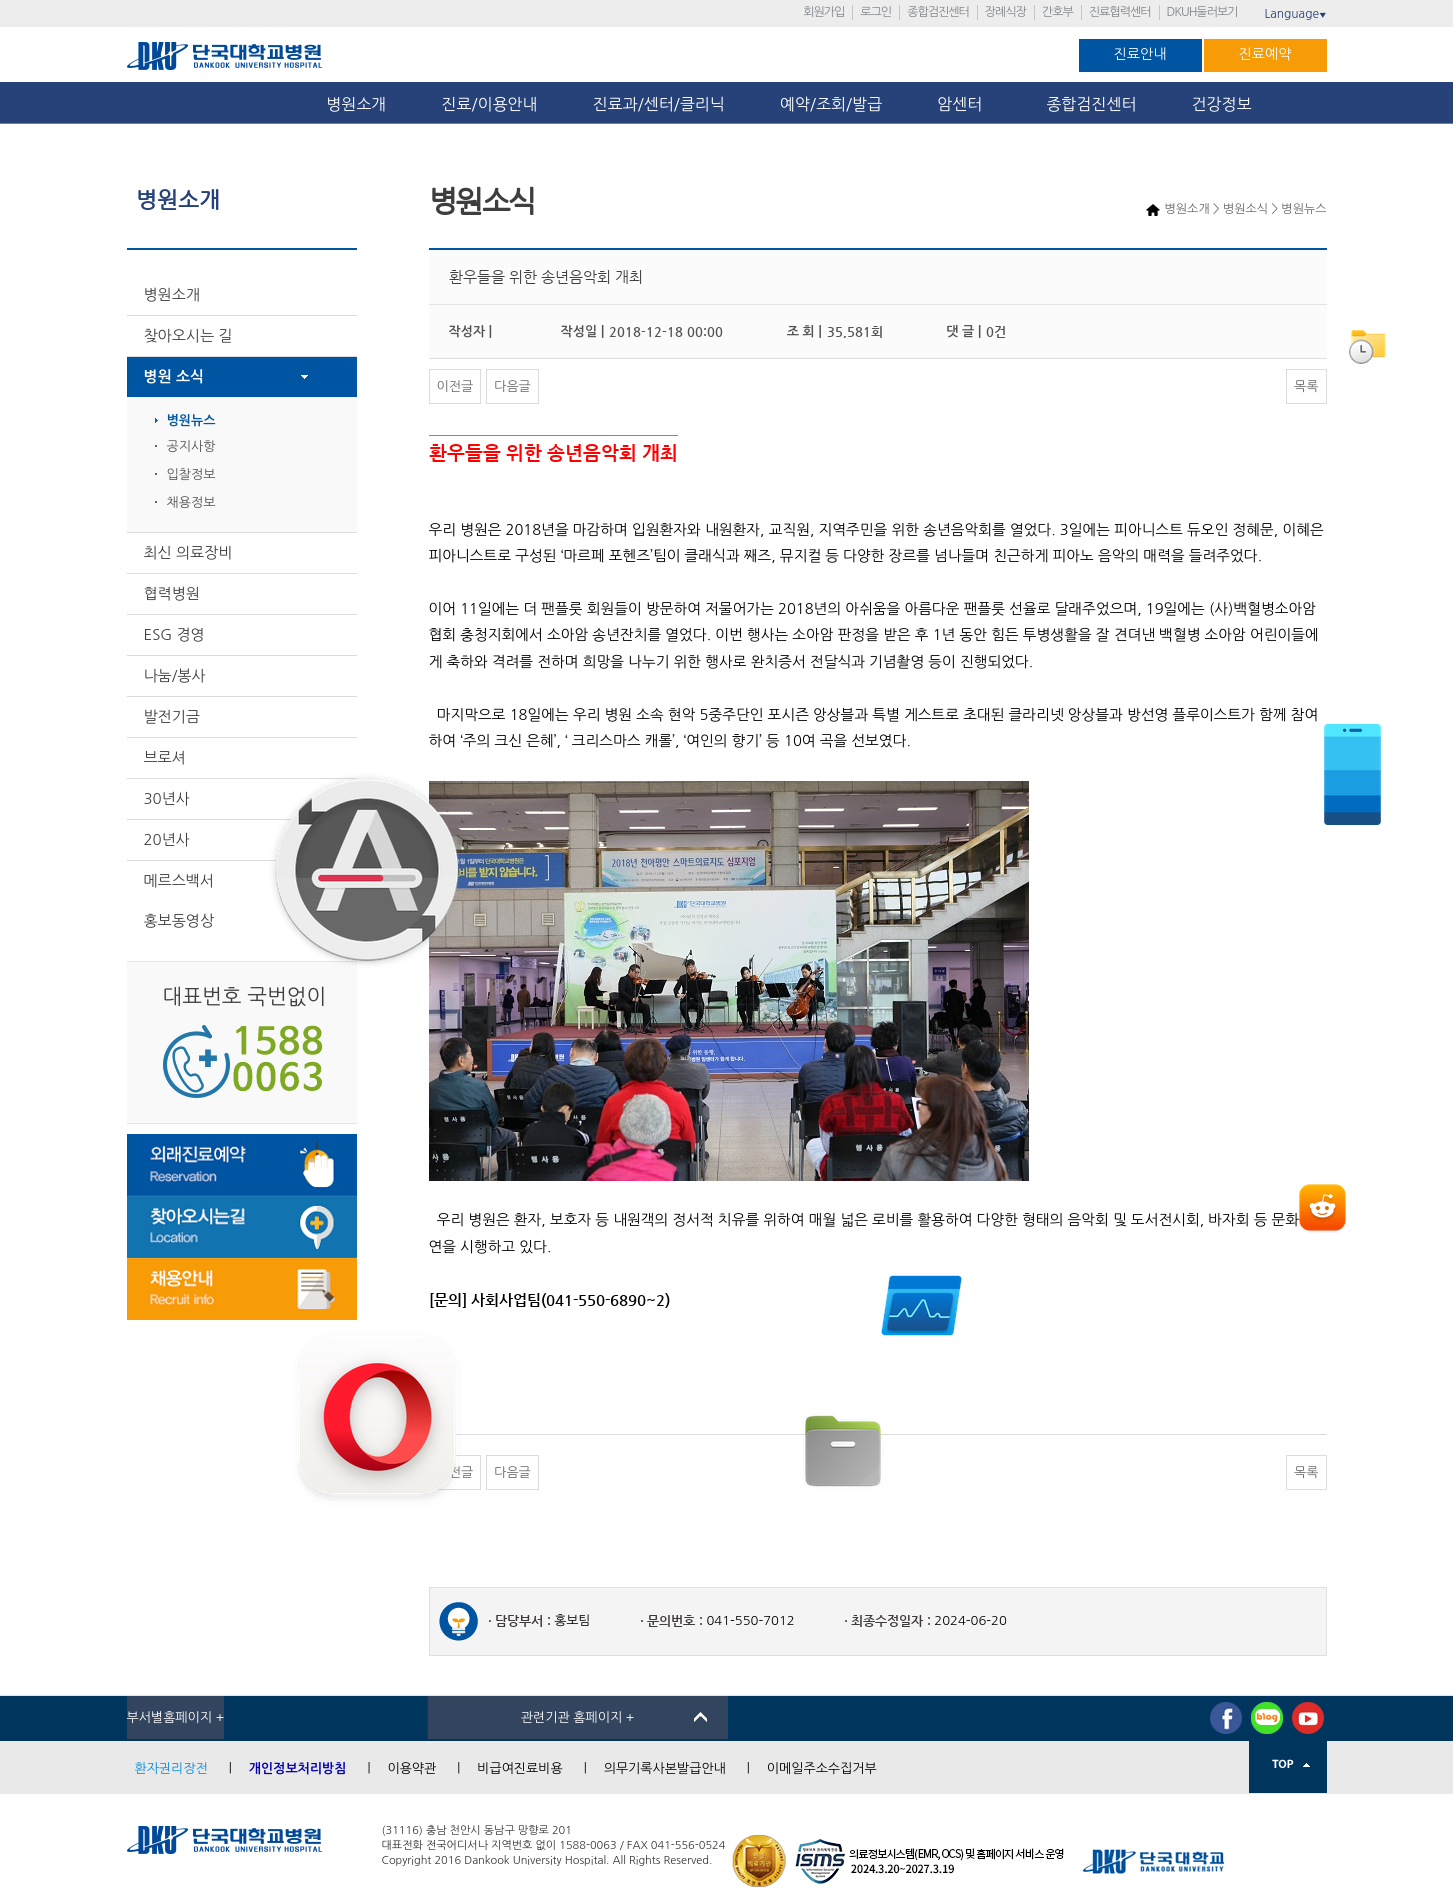 This screenshot has height=1888, width=1453. I want to click on access recently opened files and folders, so click(1368, 344).